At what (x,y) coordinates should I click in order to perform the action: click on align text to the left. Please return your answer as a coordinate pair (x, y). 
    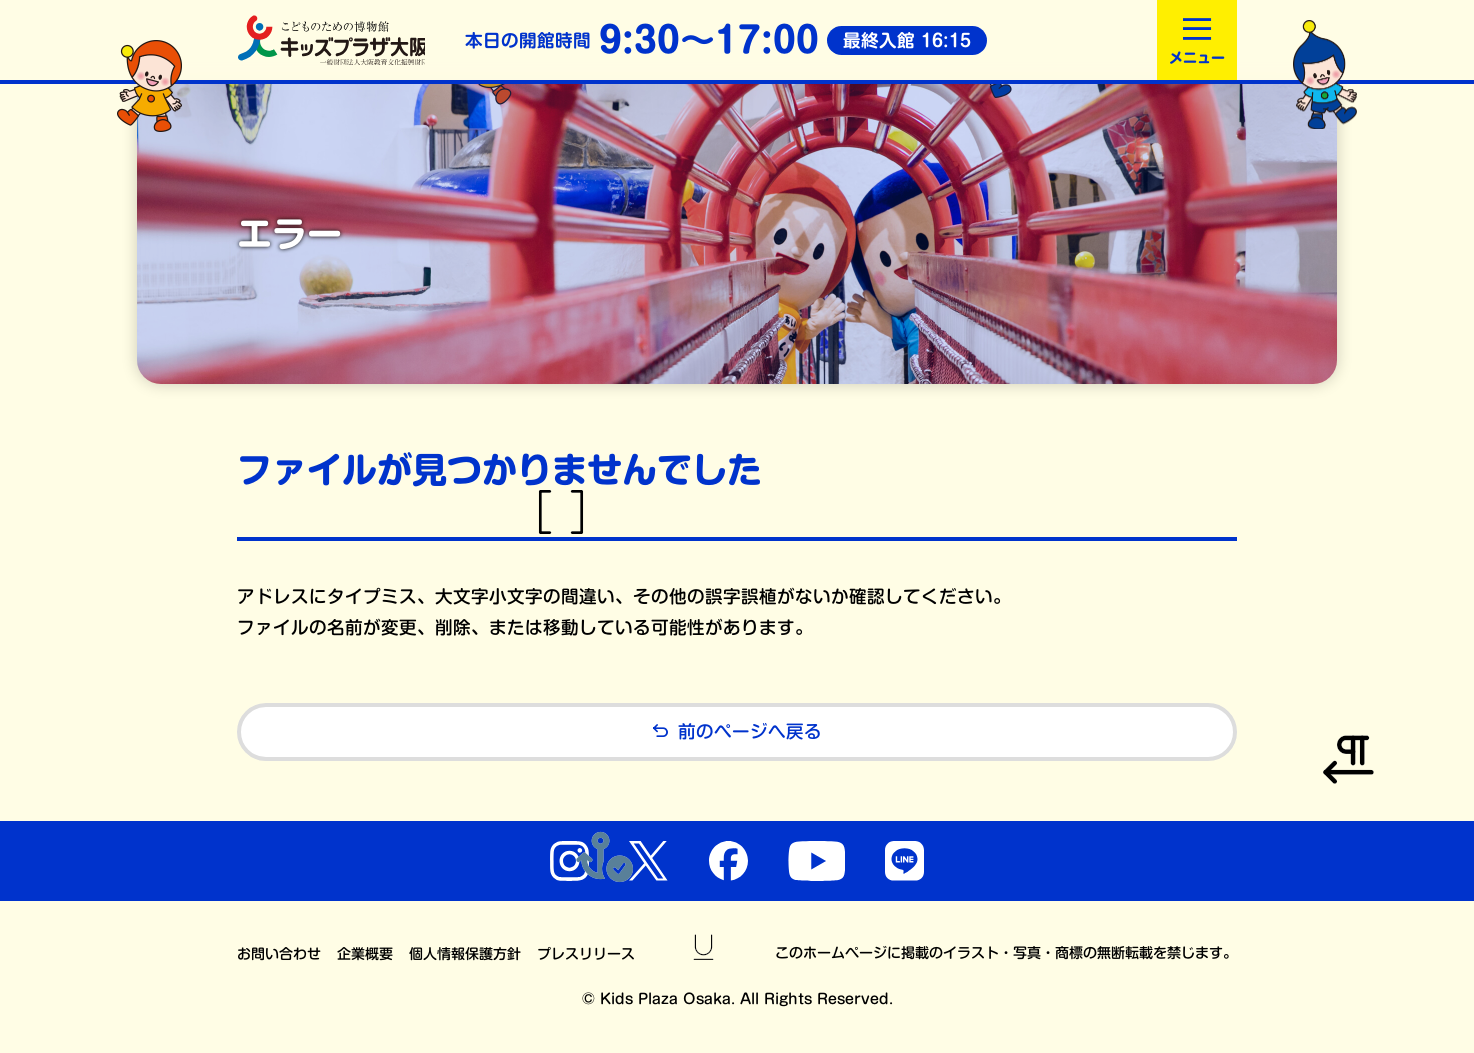
    Looking at the image, I should click on (1348, 758).